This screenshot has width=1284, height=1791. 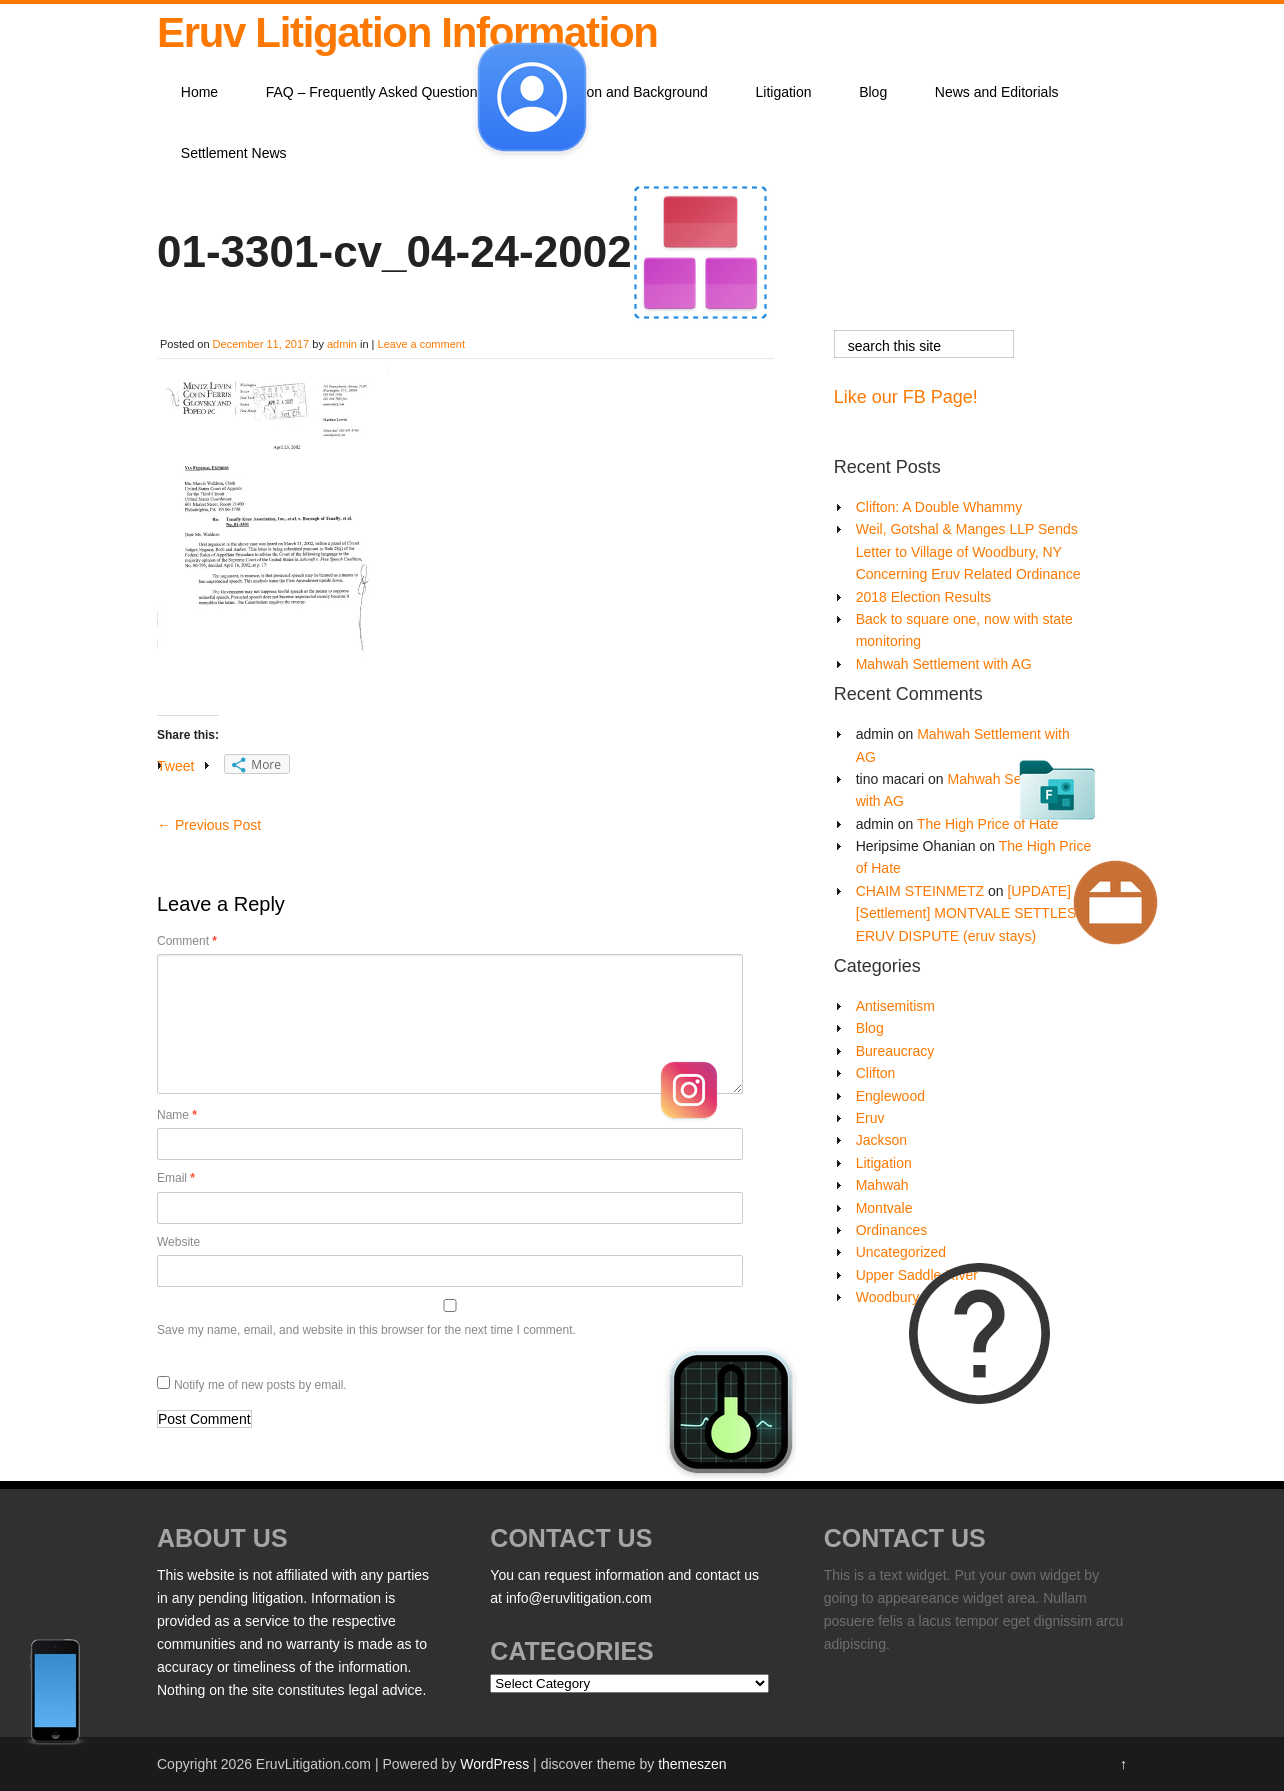 I want to click on open thermal monitor app, so click(x=731, y=1412).